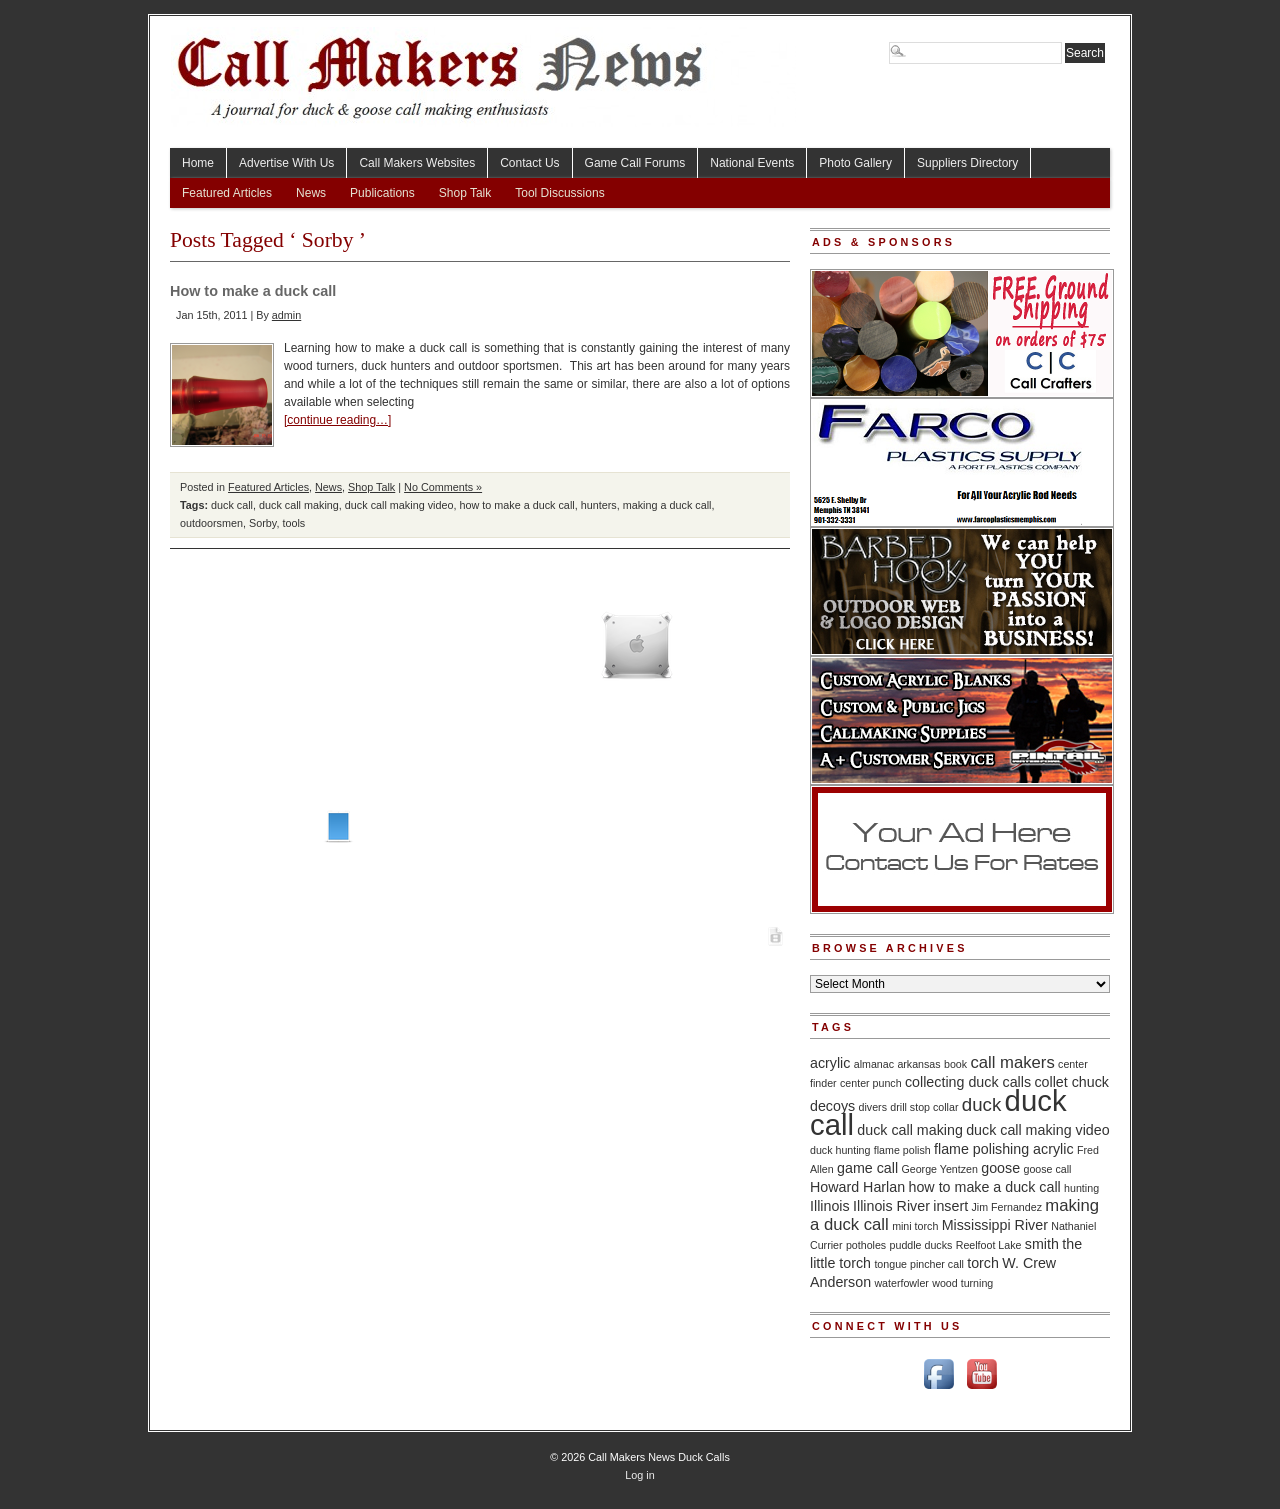  I want to click on an srt subtitle file, so click(775, 936).